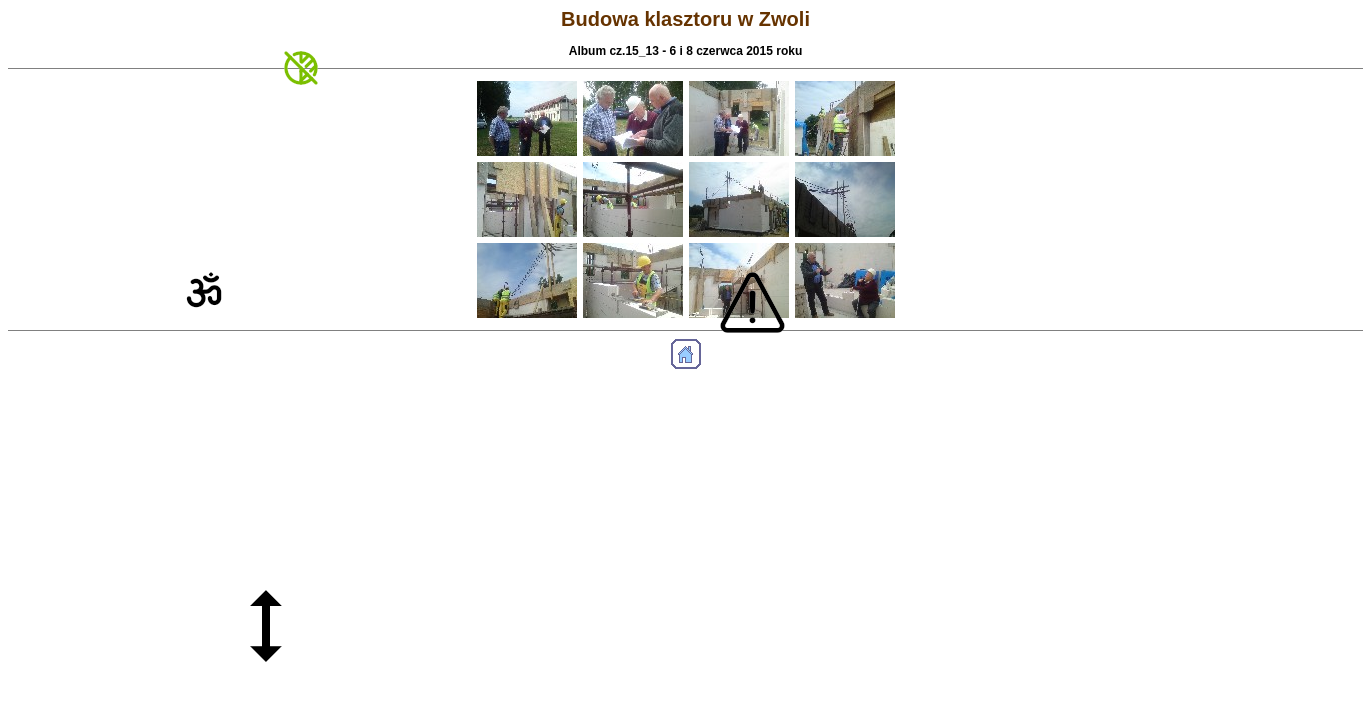 This screenshot has width=1371, height=720. What do you see at coordinates (752, 302) in the screenshot?
I see `indicates a warning or caution state` at bounding box center [752, 302].